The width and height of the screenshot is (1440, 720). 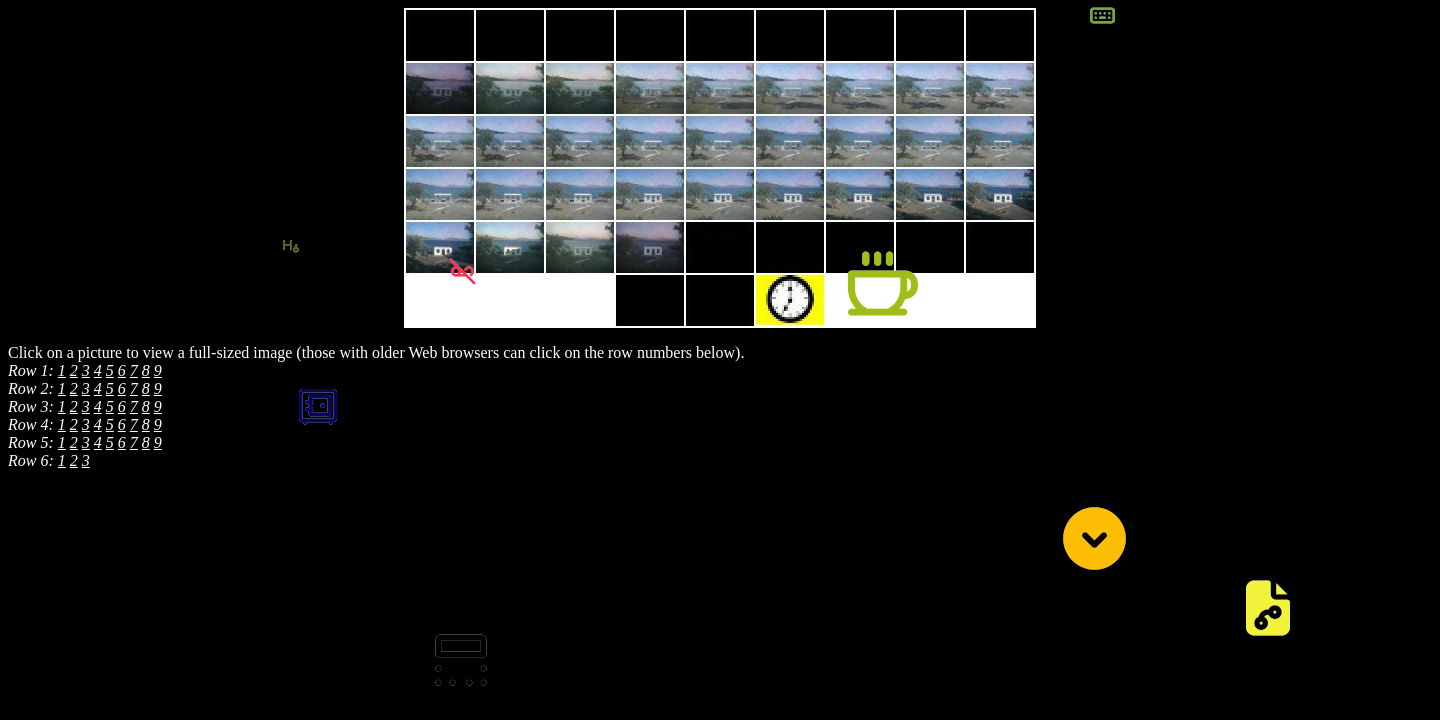 I want to click on voicemail disabled or unavailable, so click(x=462, y=271).